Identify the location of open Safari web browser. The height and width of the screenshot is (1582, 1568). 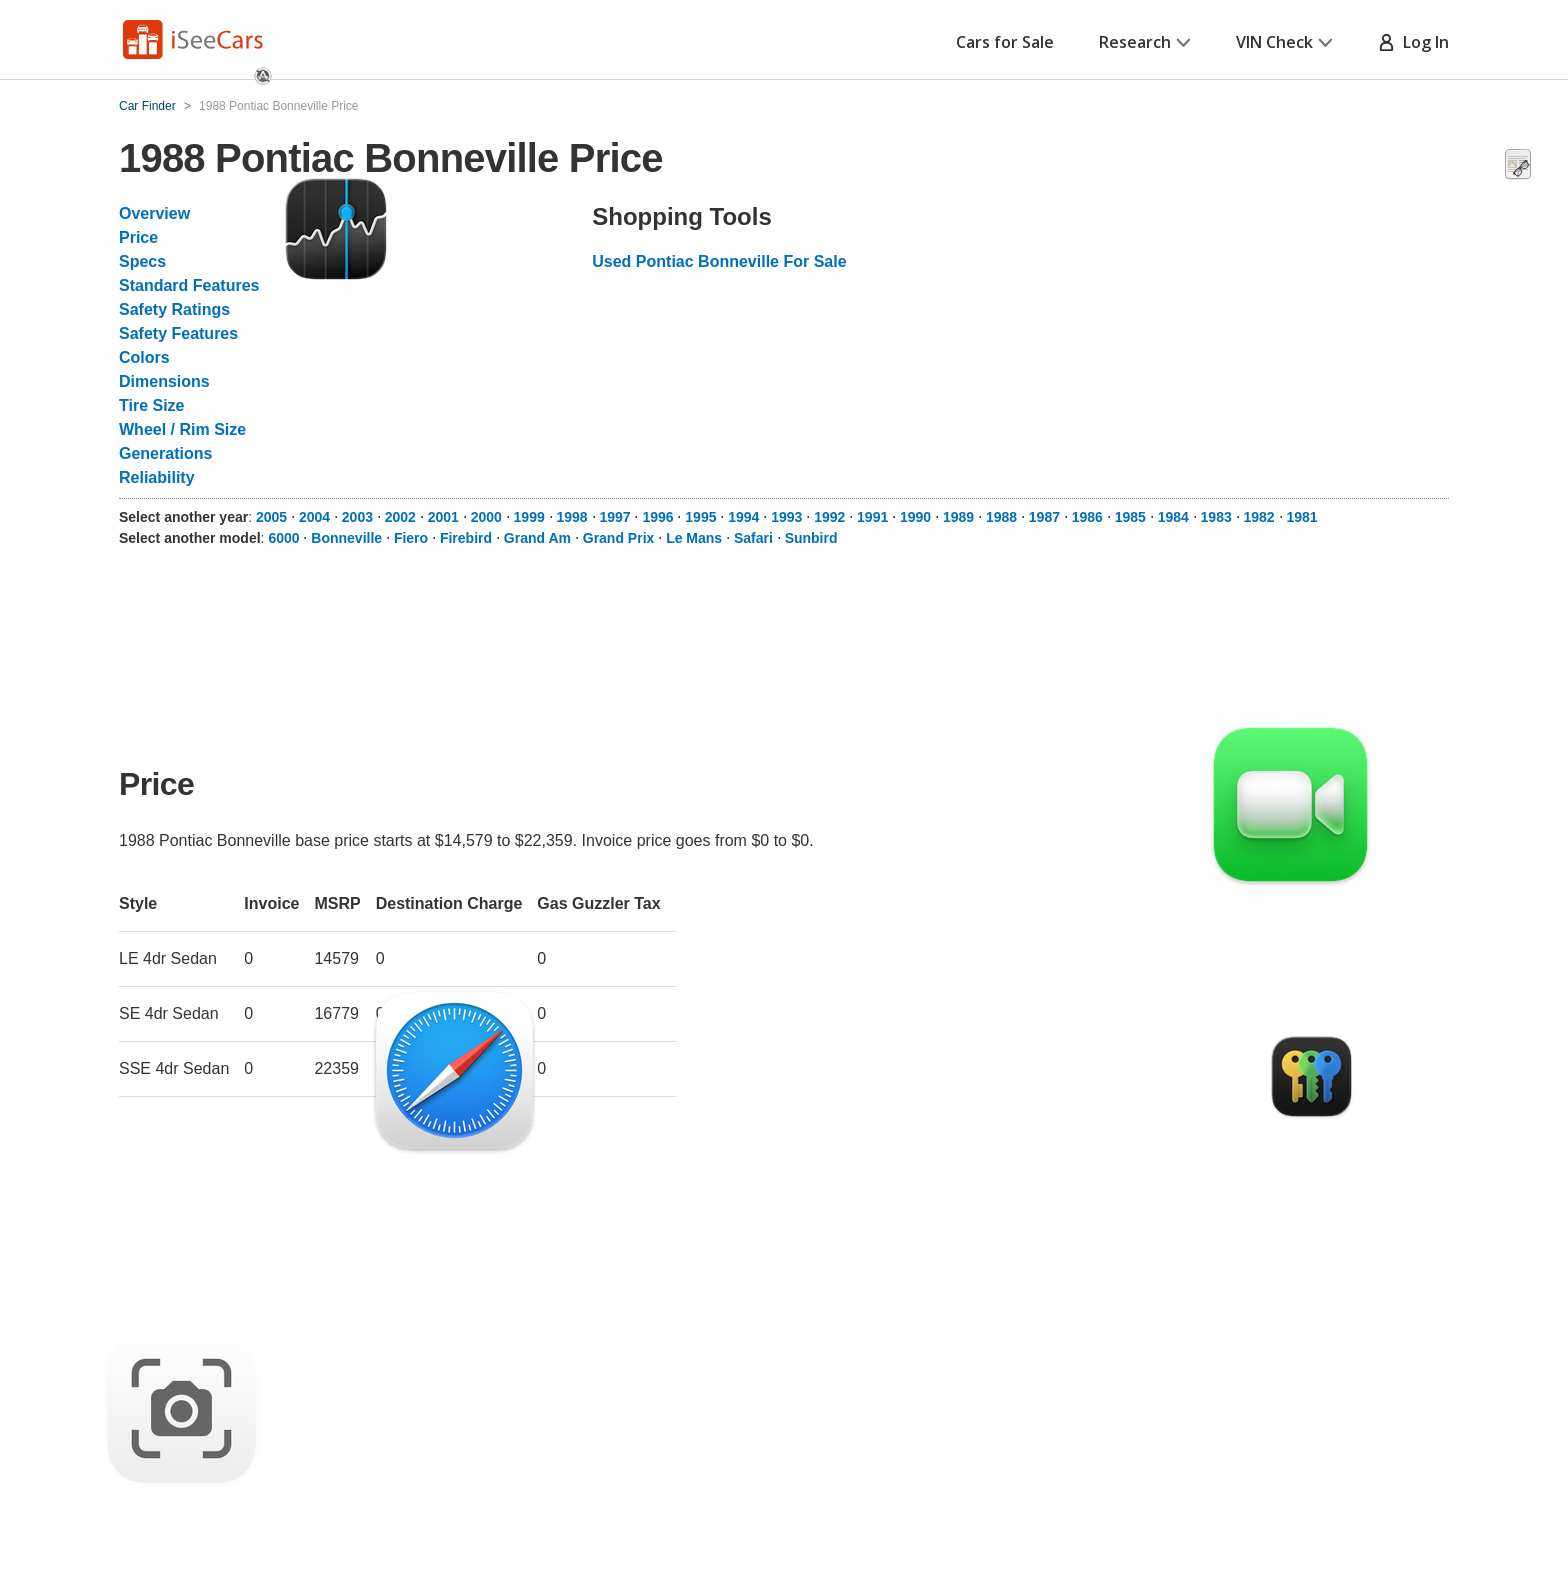
(454, 1070).